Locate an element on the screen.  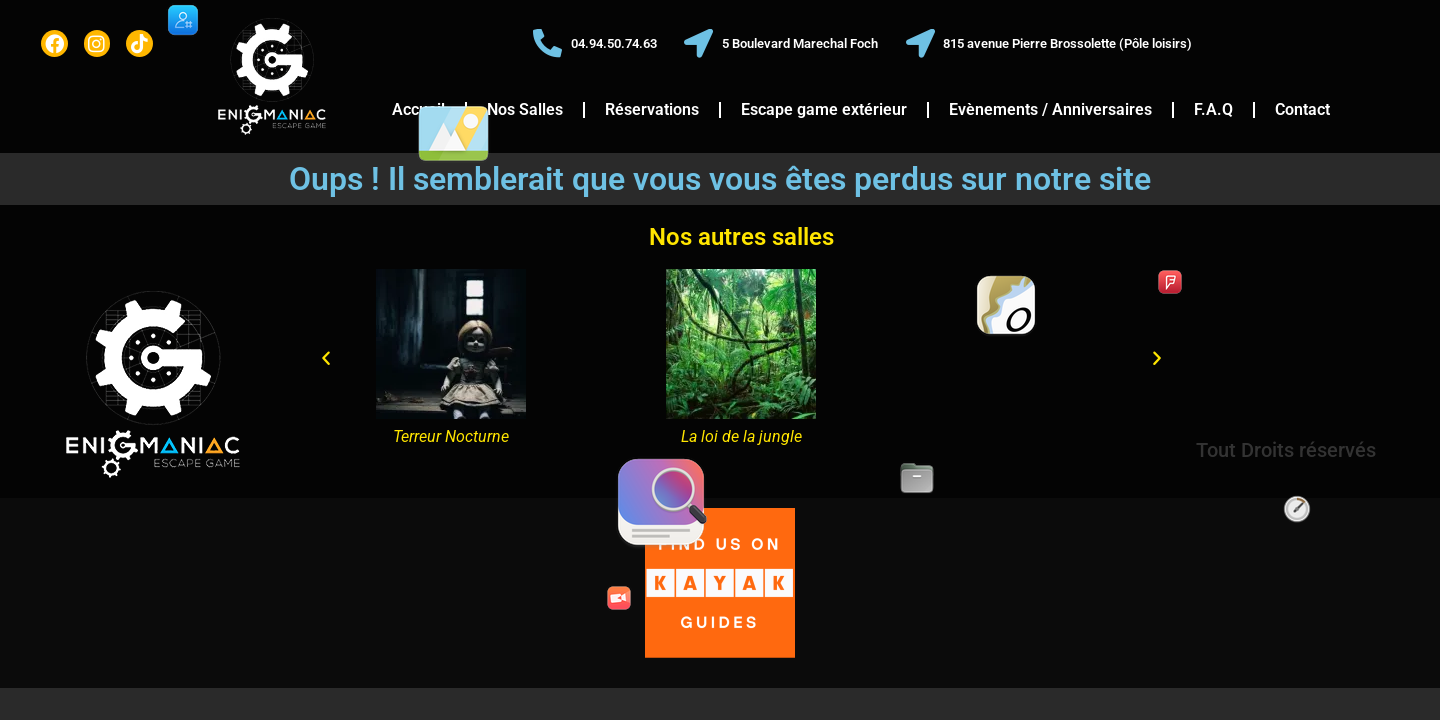
access sudo or admin user preferences is located at coordinates (183, 20).